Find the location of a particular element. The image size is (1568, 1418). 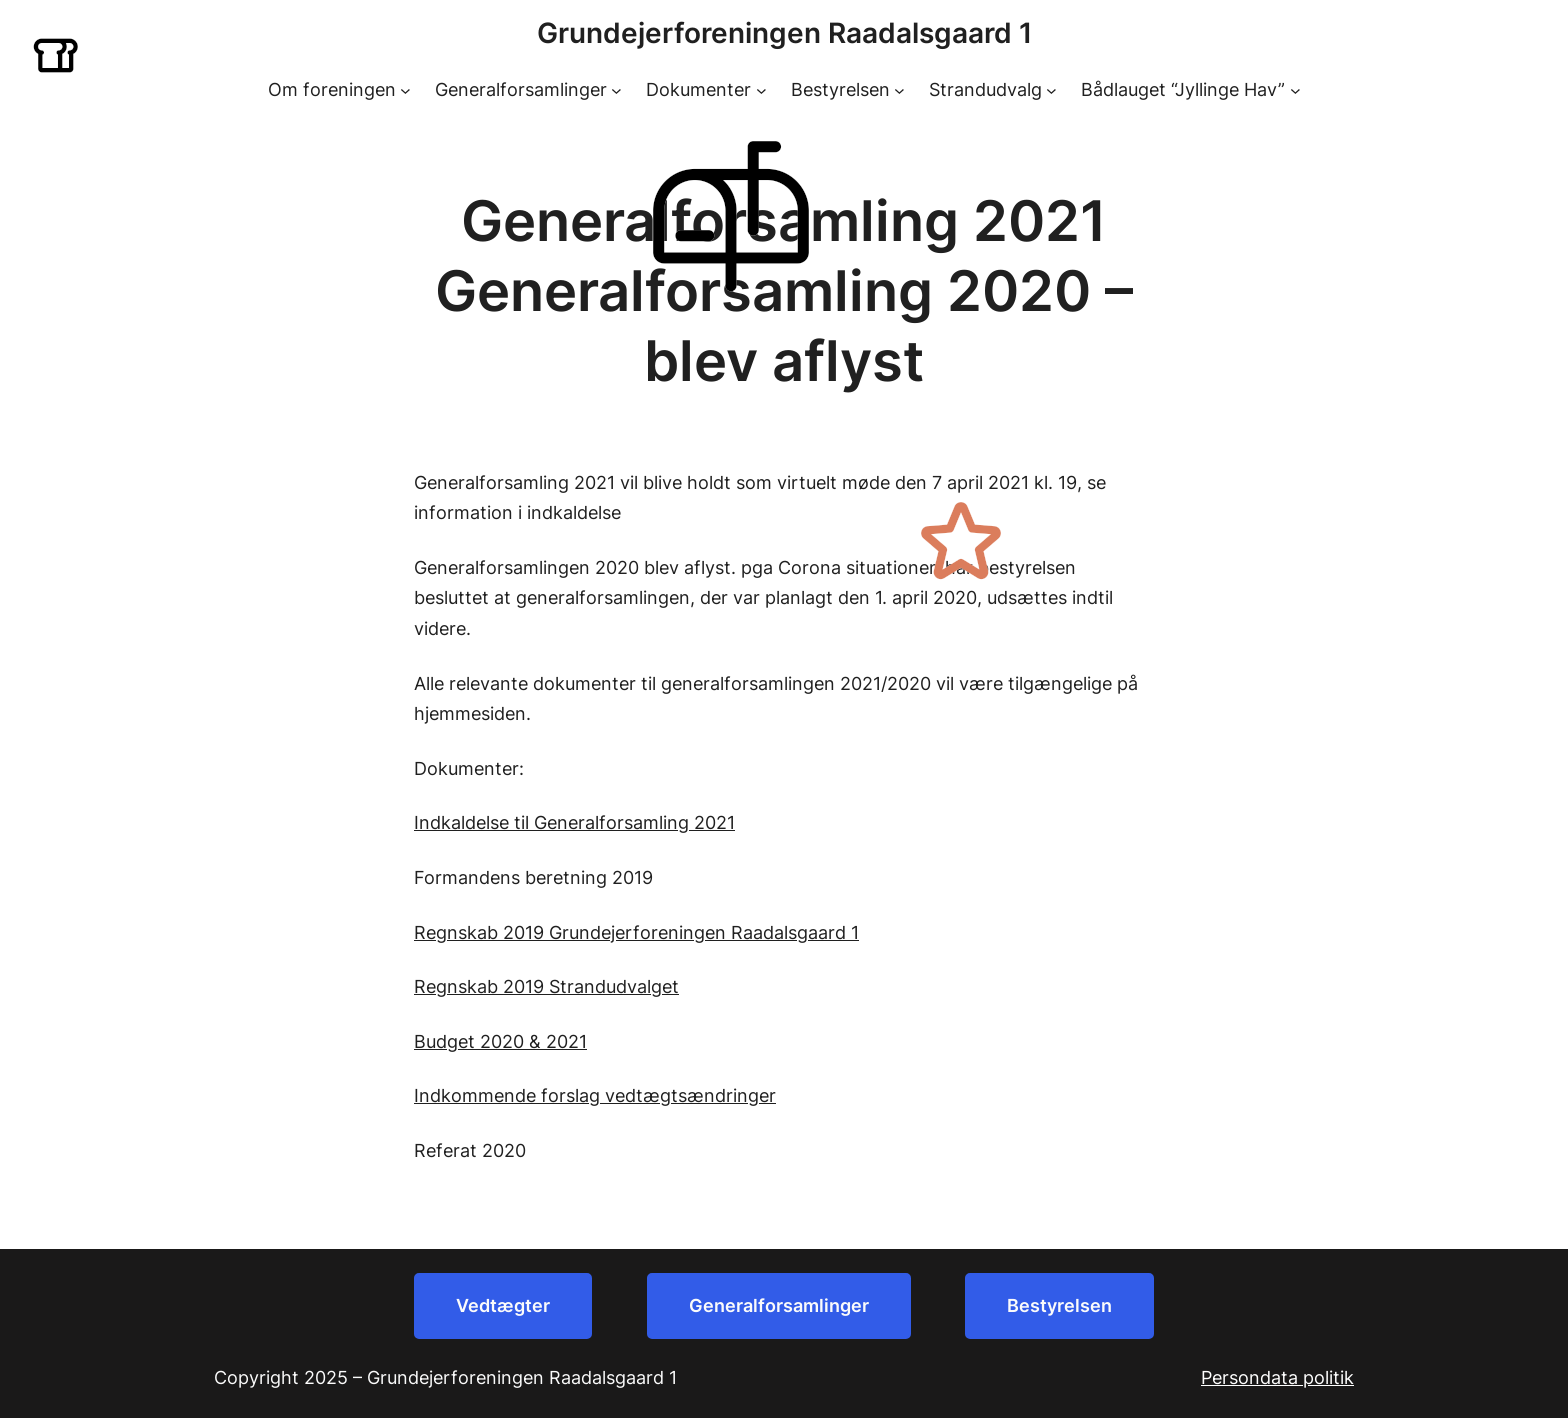

add item to favorites is located at coordinates (961, 542).